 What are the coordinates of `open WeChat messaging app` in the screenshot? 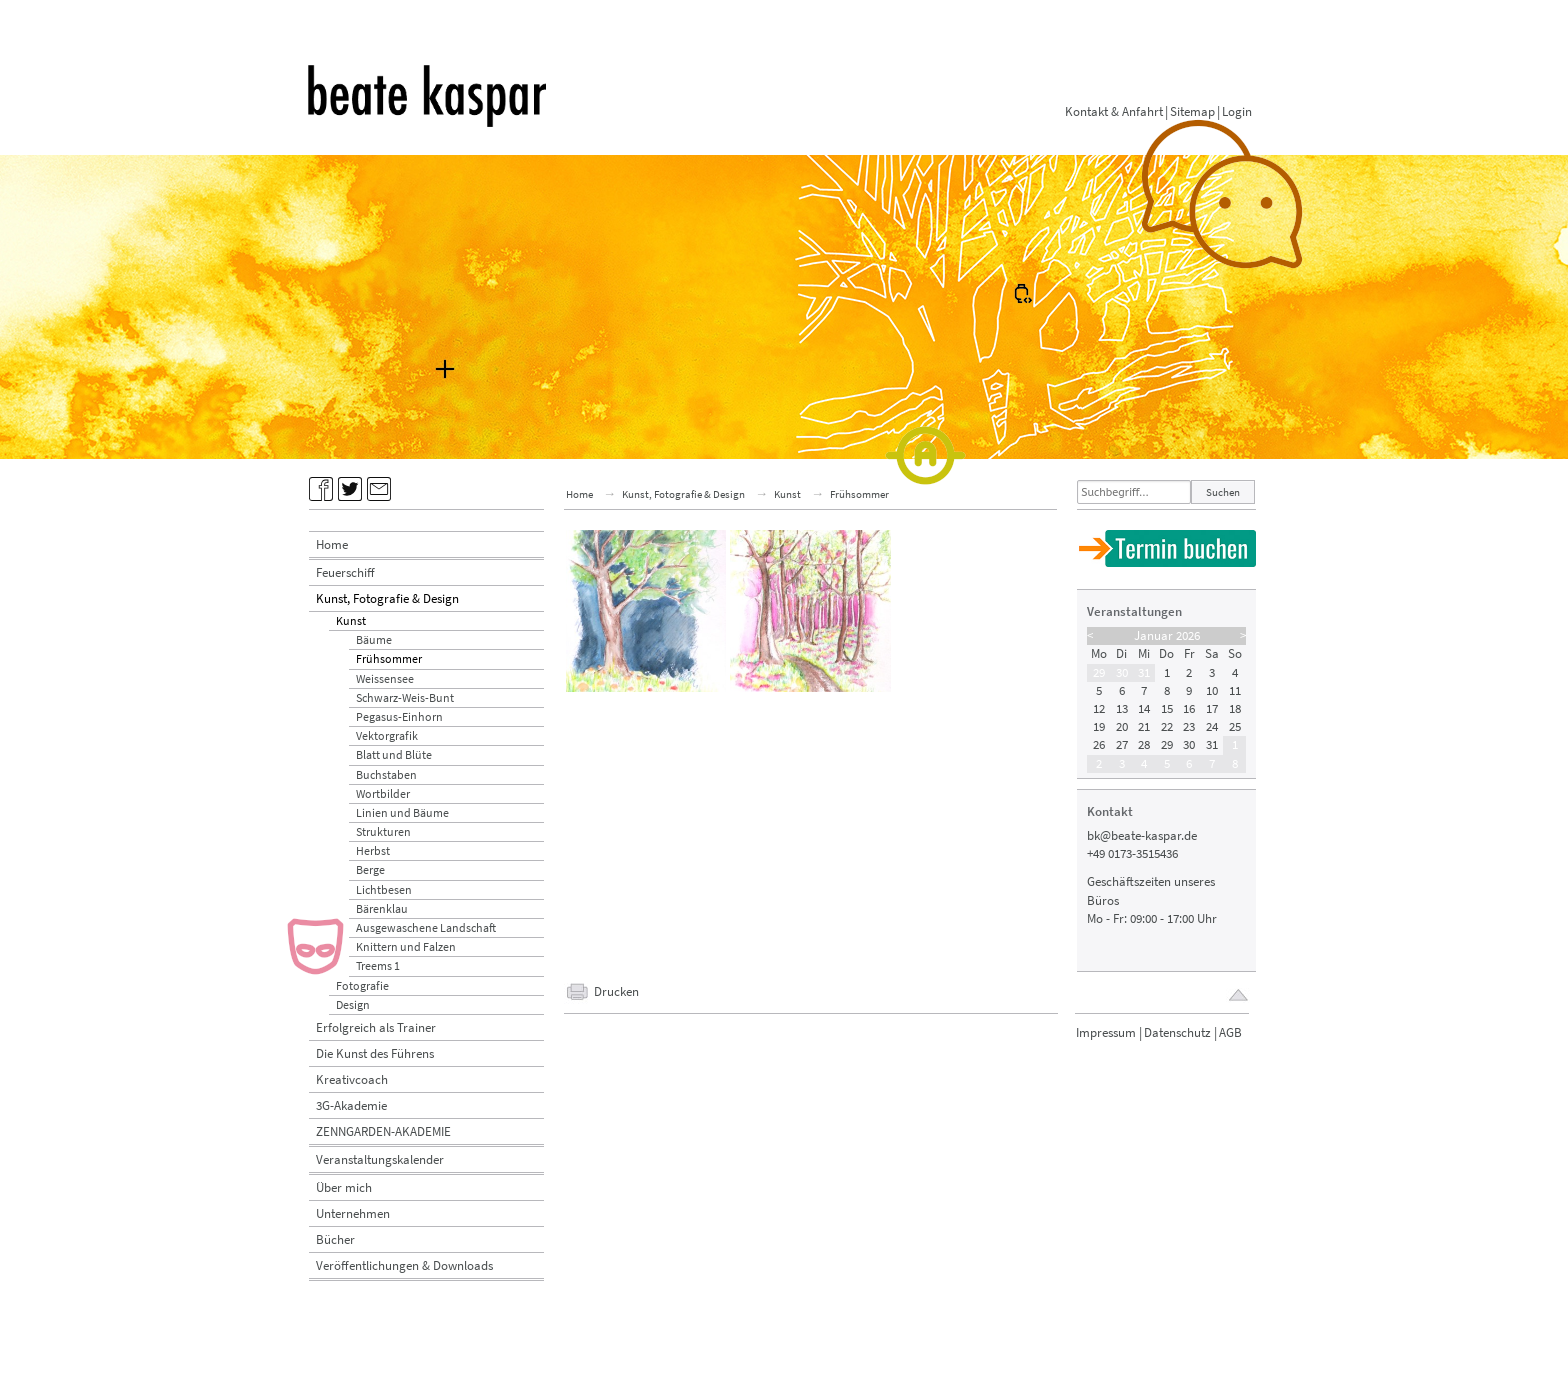 It's located at (1222, 194).